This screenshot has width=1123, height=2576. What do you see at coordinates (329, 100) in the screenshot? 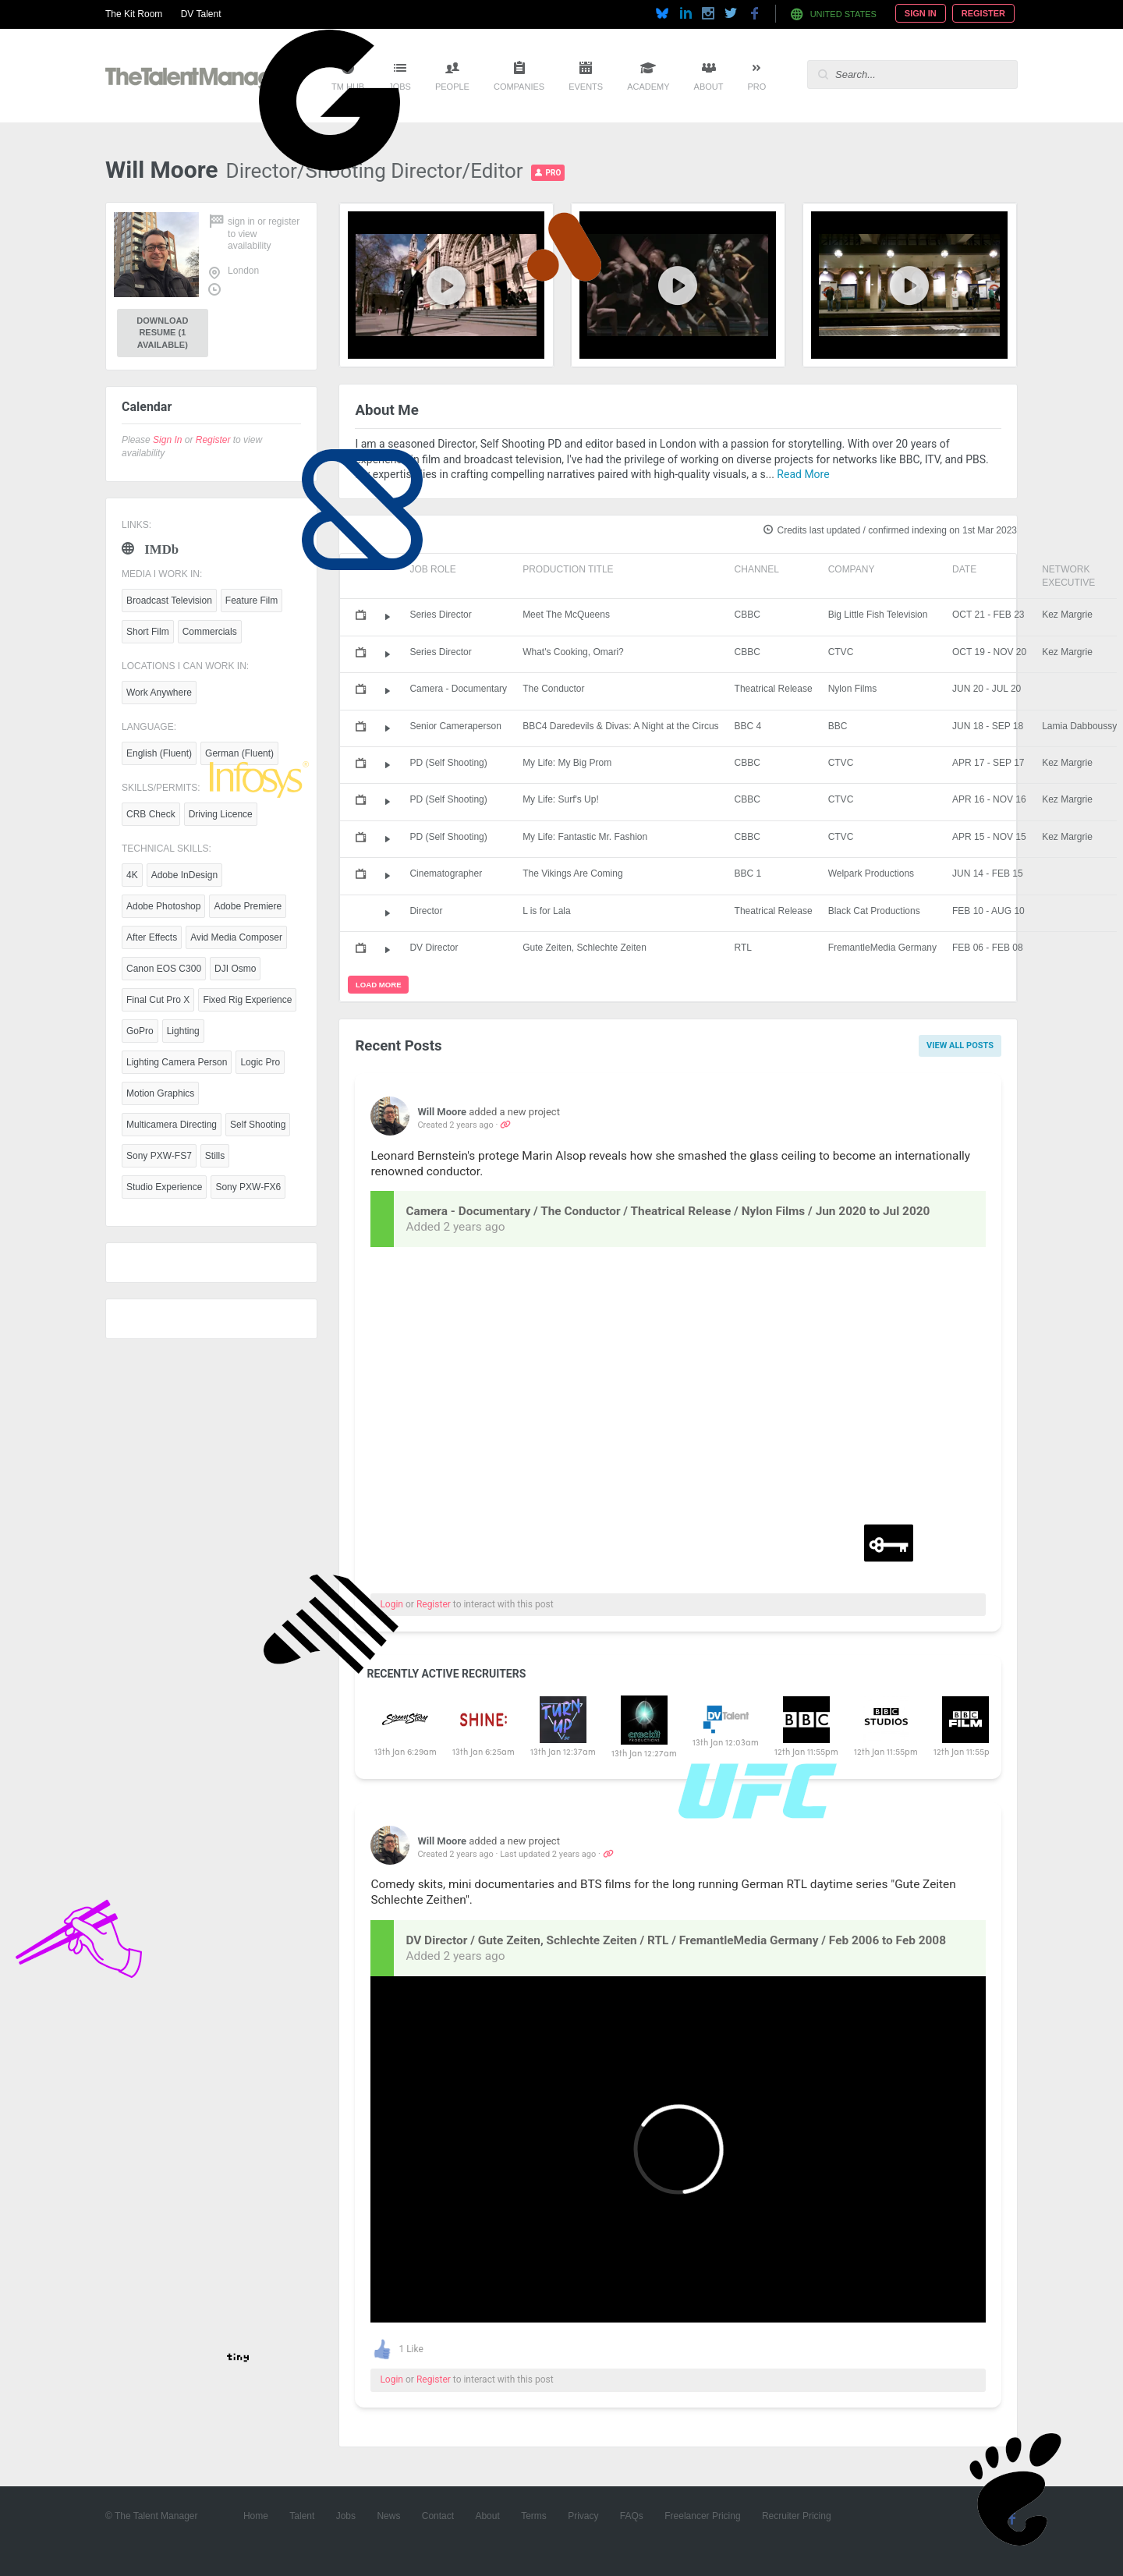
I see `visit justgiving fundraising platform` at bounding box center [329, 100].